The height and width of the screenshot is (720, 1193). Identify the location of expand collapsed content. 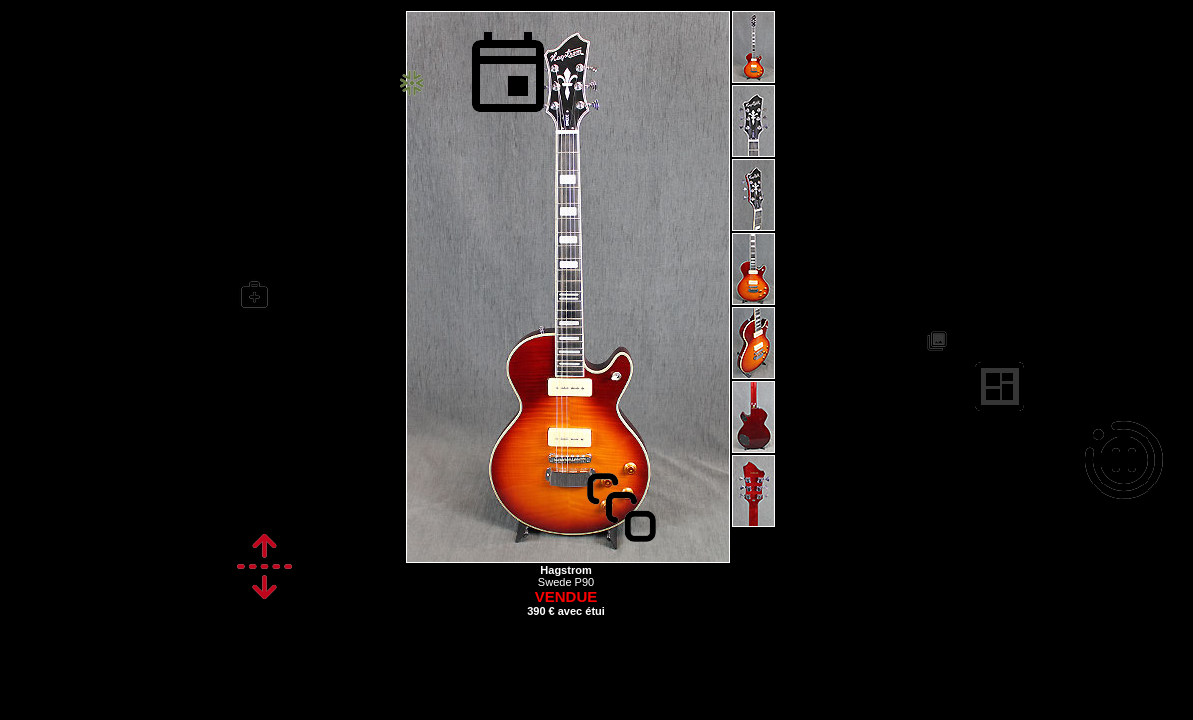
(264, 566).